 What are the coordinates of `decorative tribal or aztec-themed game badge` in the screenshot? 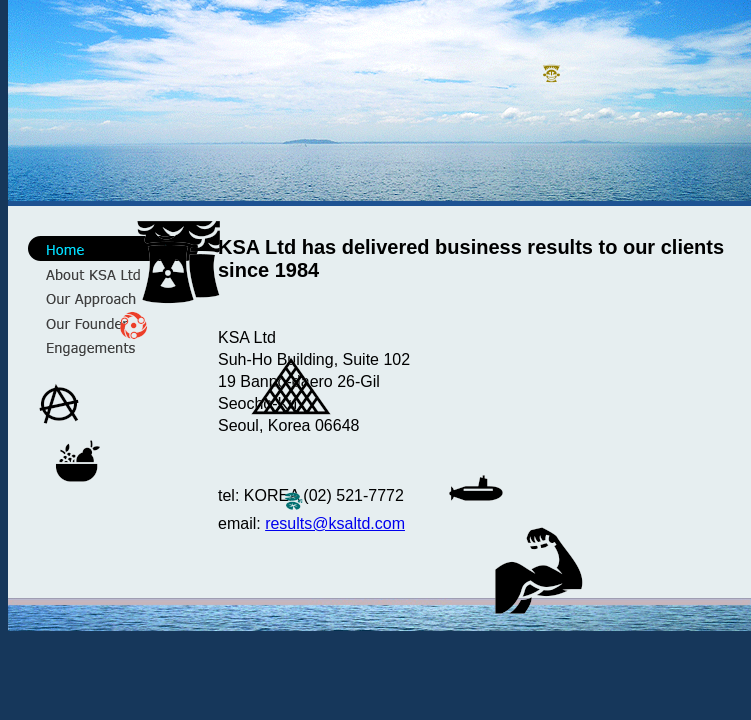 It's located at (551, 73).